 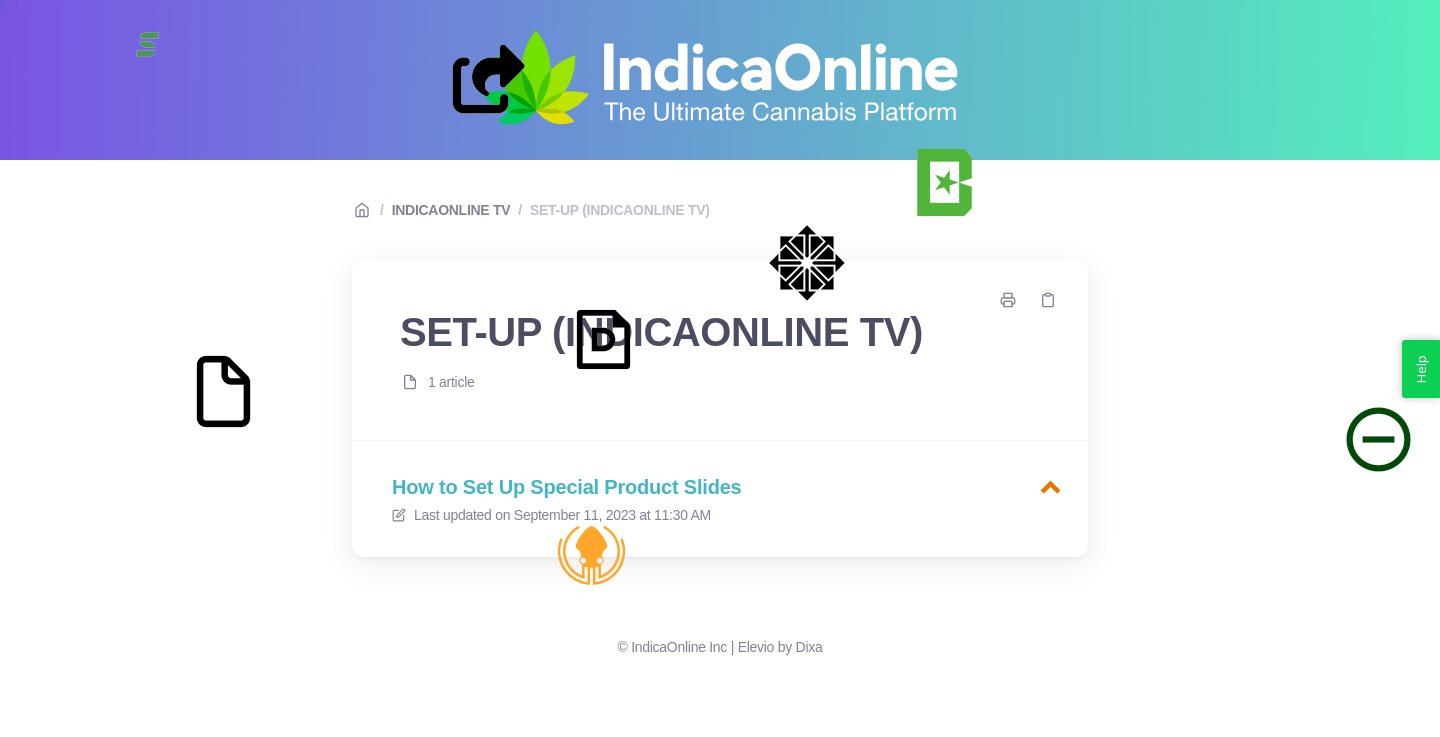 I want to click on expand or collapse a dropdown menu, so click(x=1050, y=487).